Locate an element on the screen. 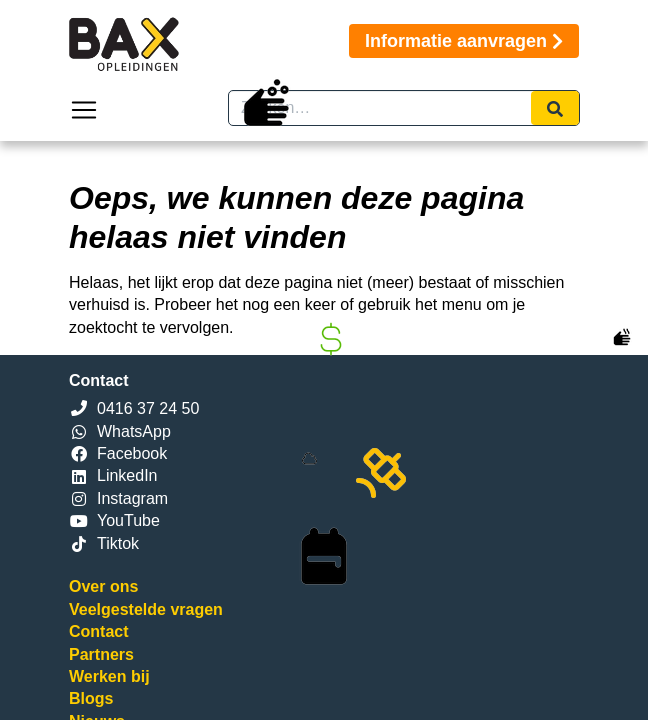 This screenshot has width=648, height=720. access your backpack or bag inventory is located at coordinates (324, 556).